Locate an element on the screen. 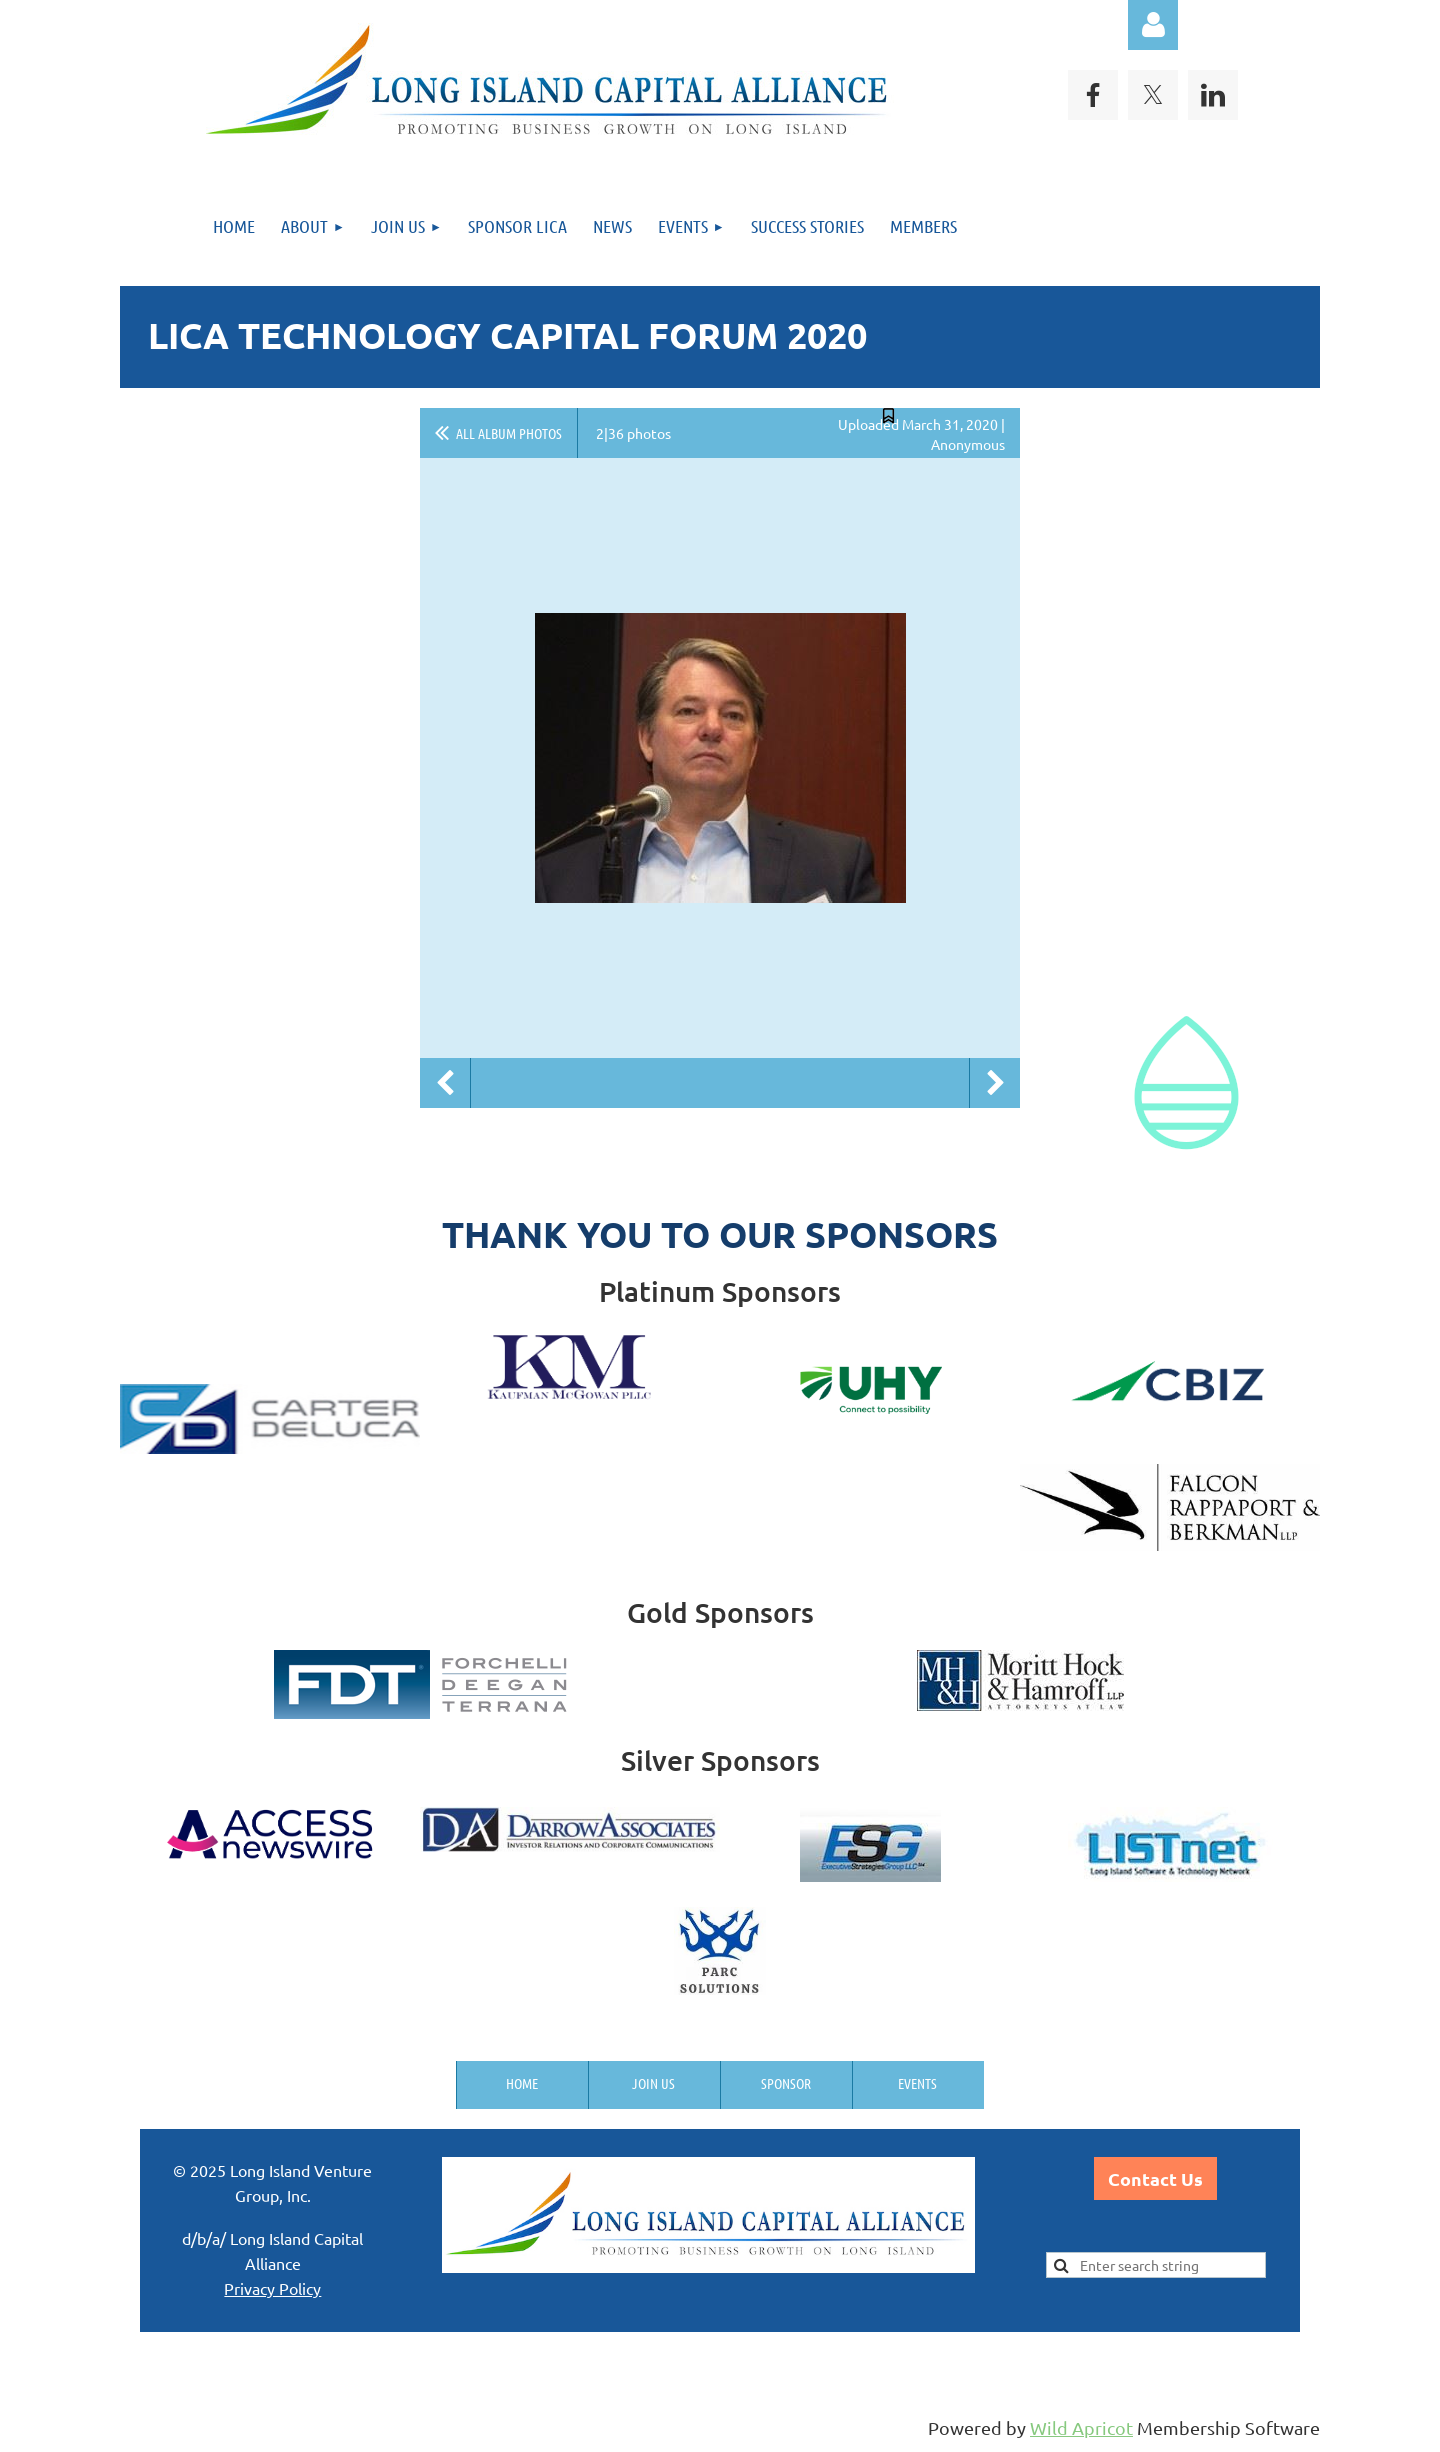 The width and height of the screenshot is (1440, 2452). adjust fill level or capacity is located at coordinates (1186, 1087).